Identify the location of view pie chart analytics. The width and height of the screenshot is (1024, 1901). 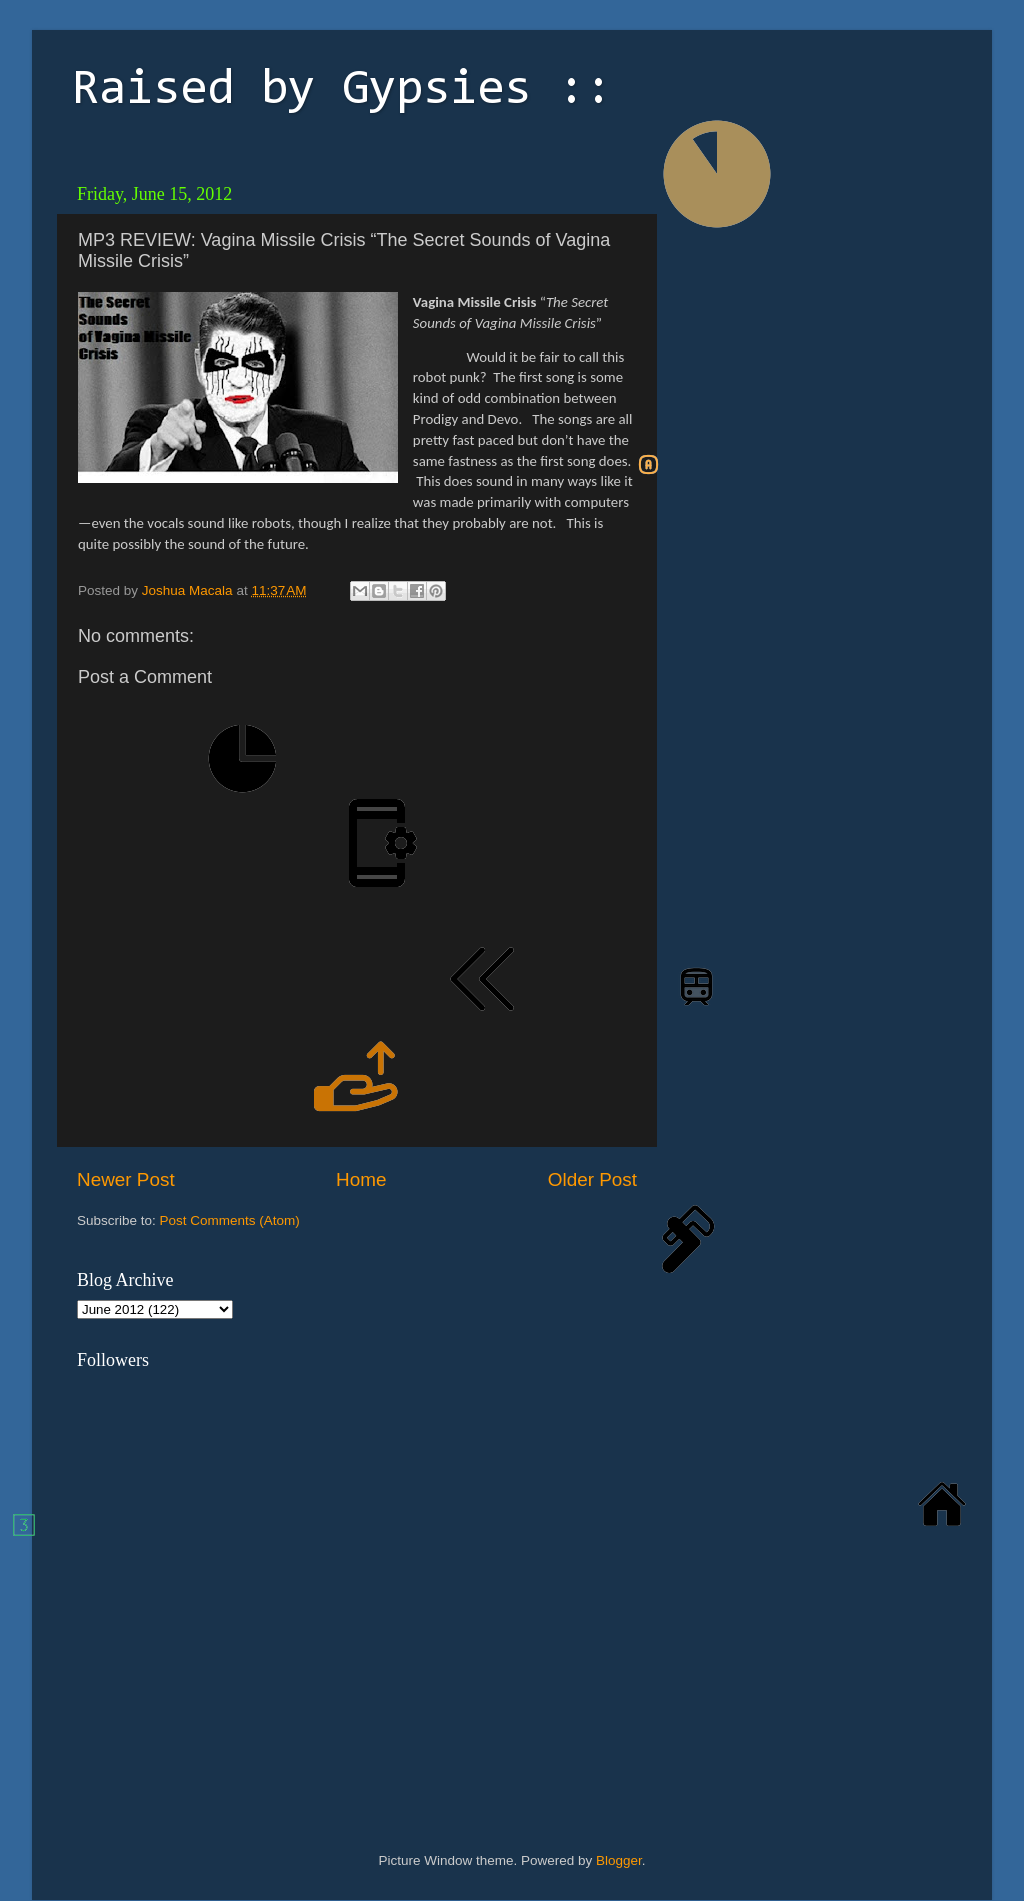
(242, 758).